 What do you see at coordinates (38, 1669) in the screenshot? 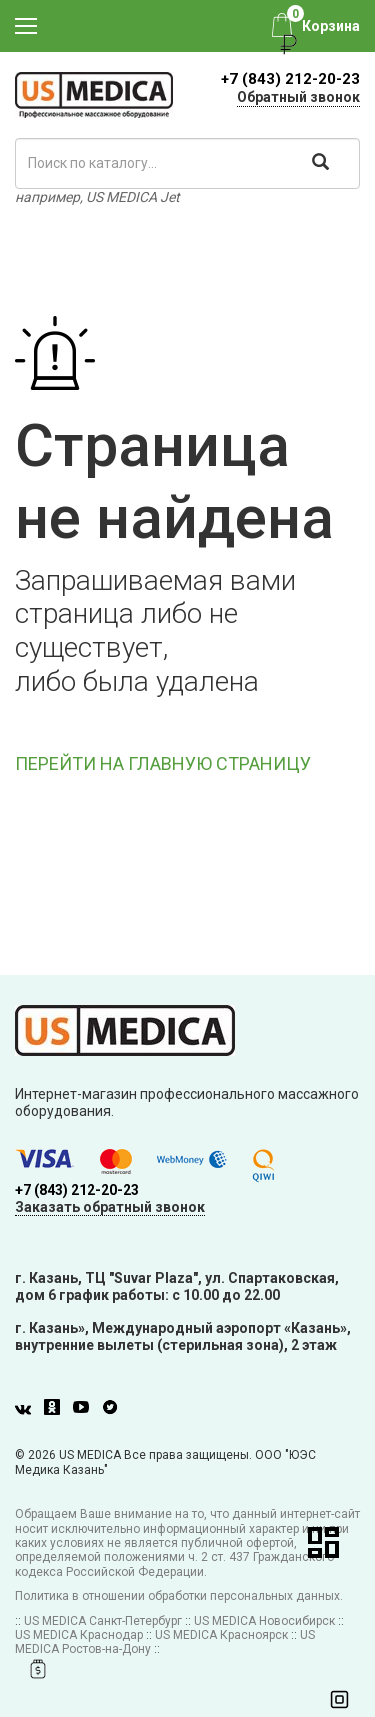
I see `leave a tip or donation` at bounding box center [38, 1669].